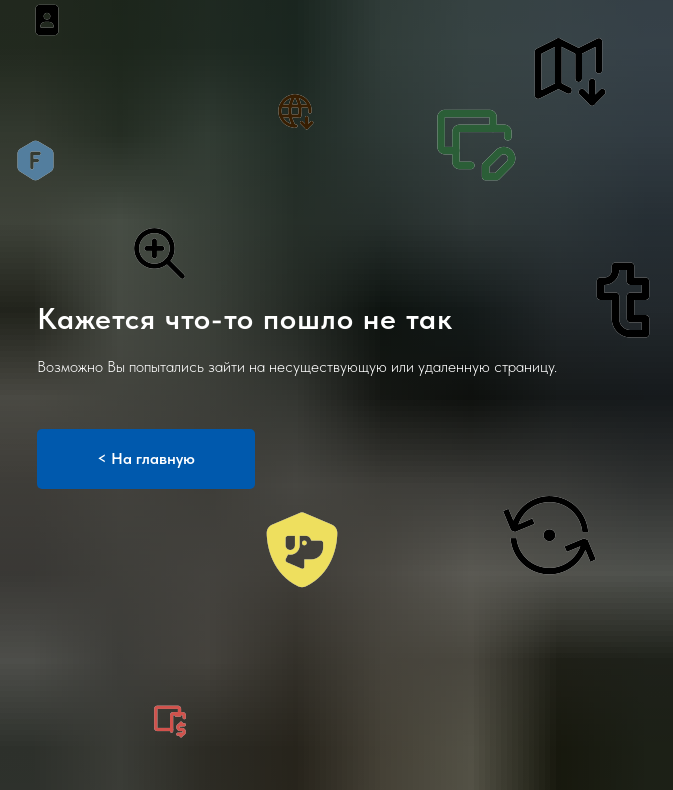 This screenshot has width=673, height=790. I want to click on access pet protection or insurance services, so click(302, 550).